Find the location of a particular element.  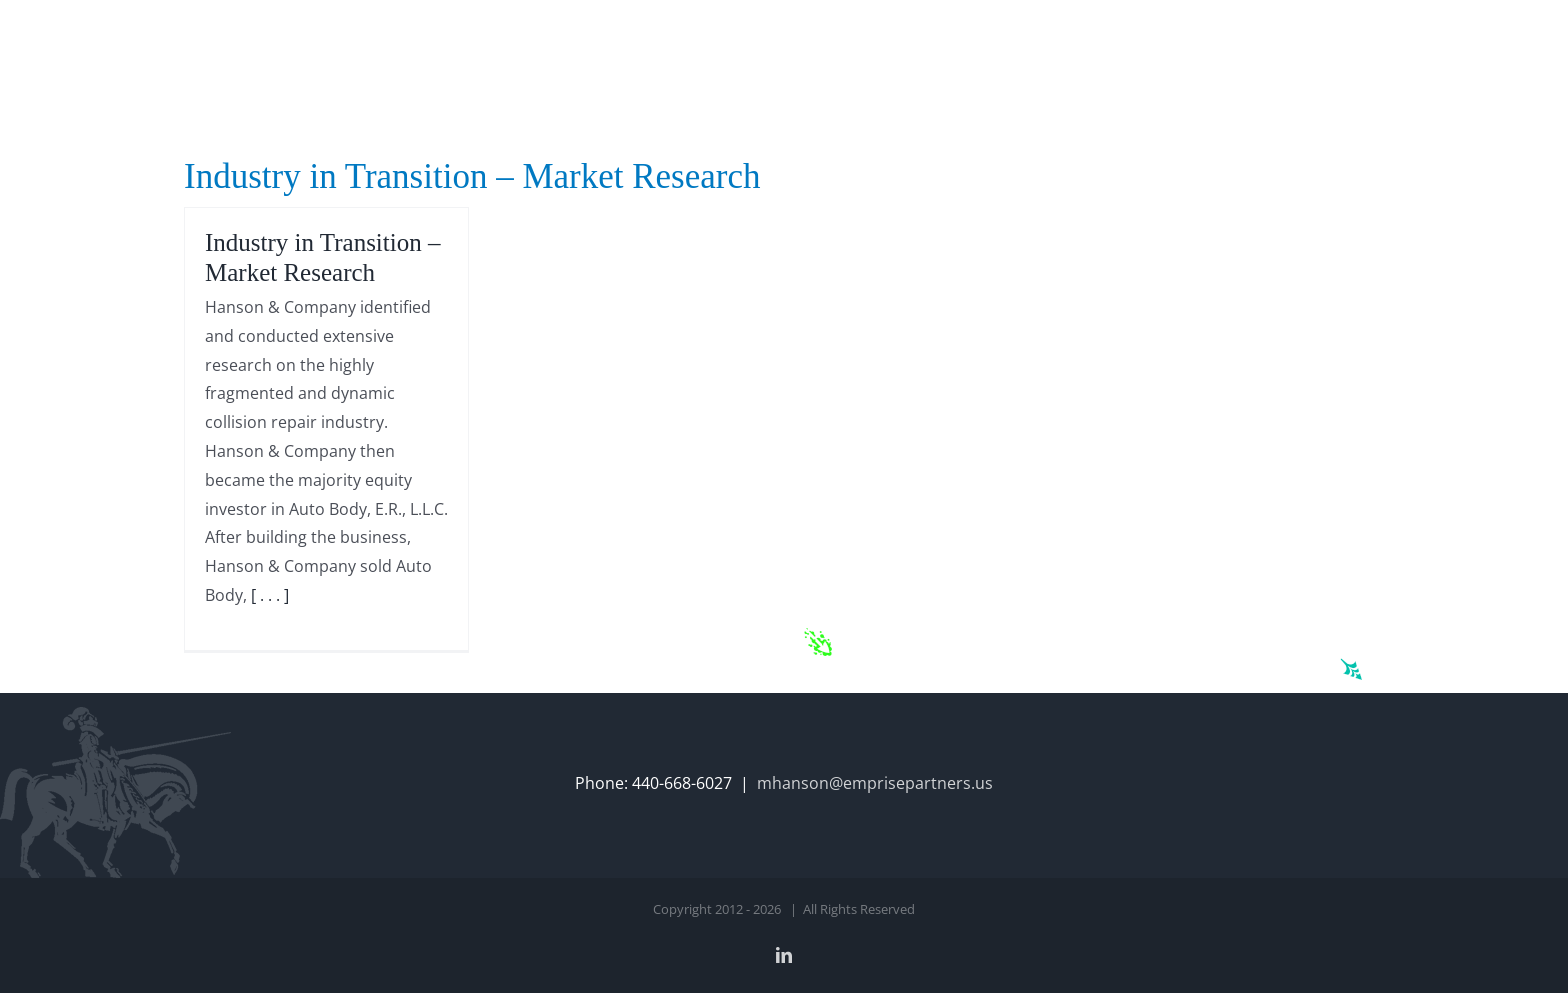

equip poison-tipped arrow or projectile is located at coordinates (818, 642).